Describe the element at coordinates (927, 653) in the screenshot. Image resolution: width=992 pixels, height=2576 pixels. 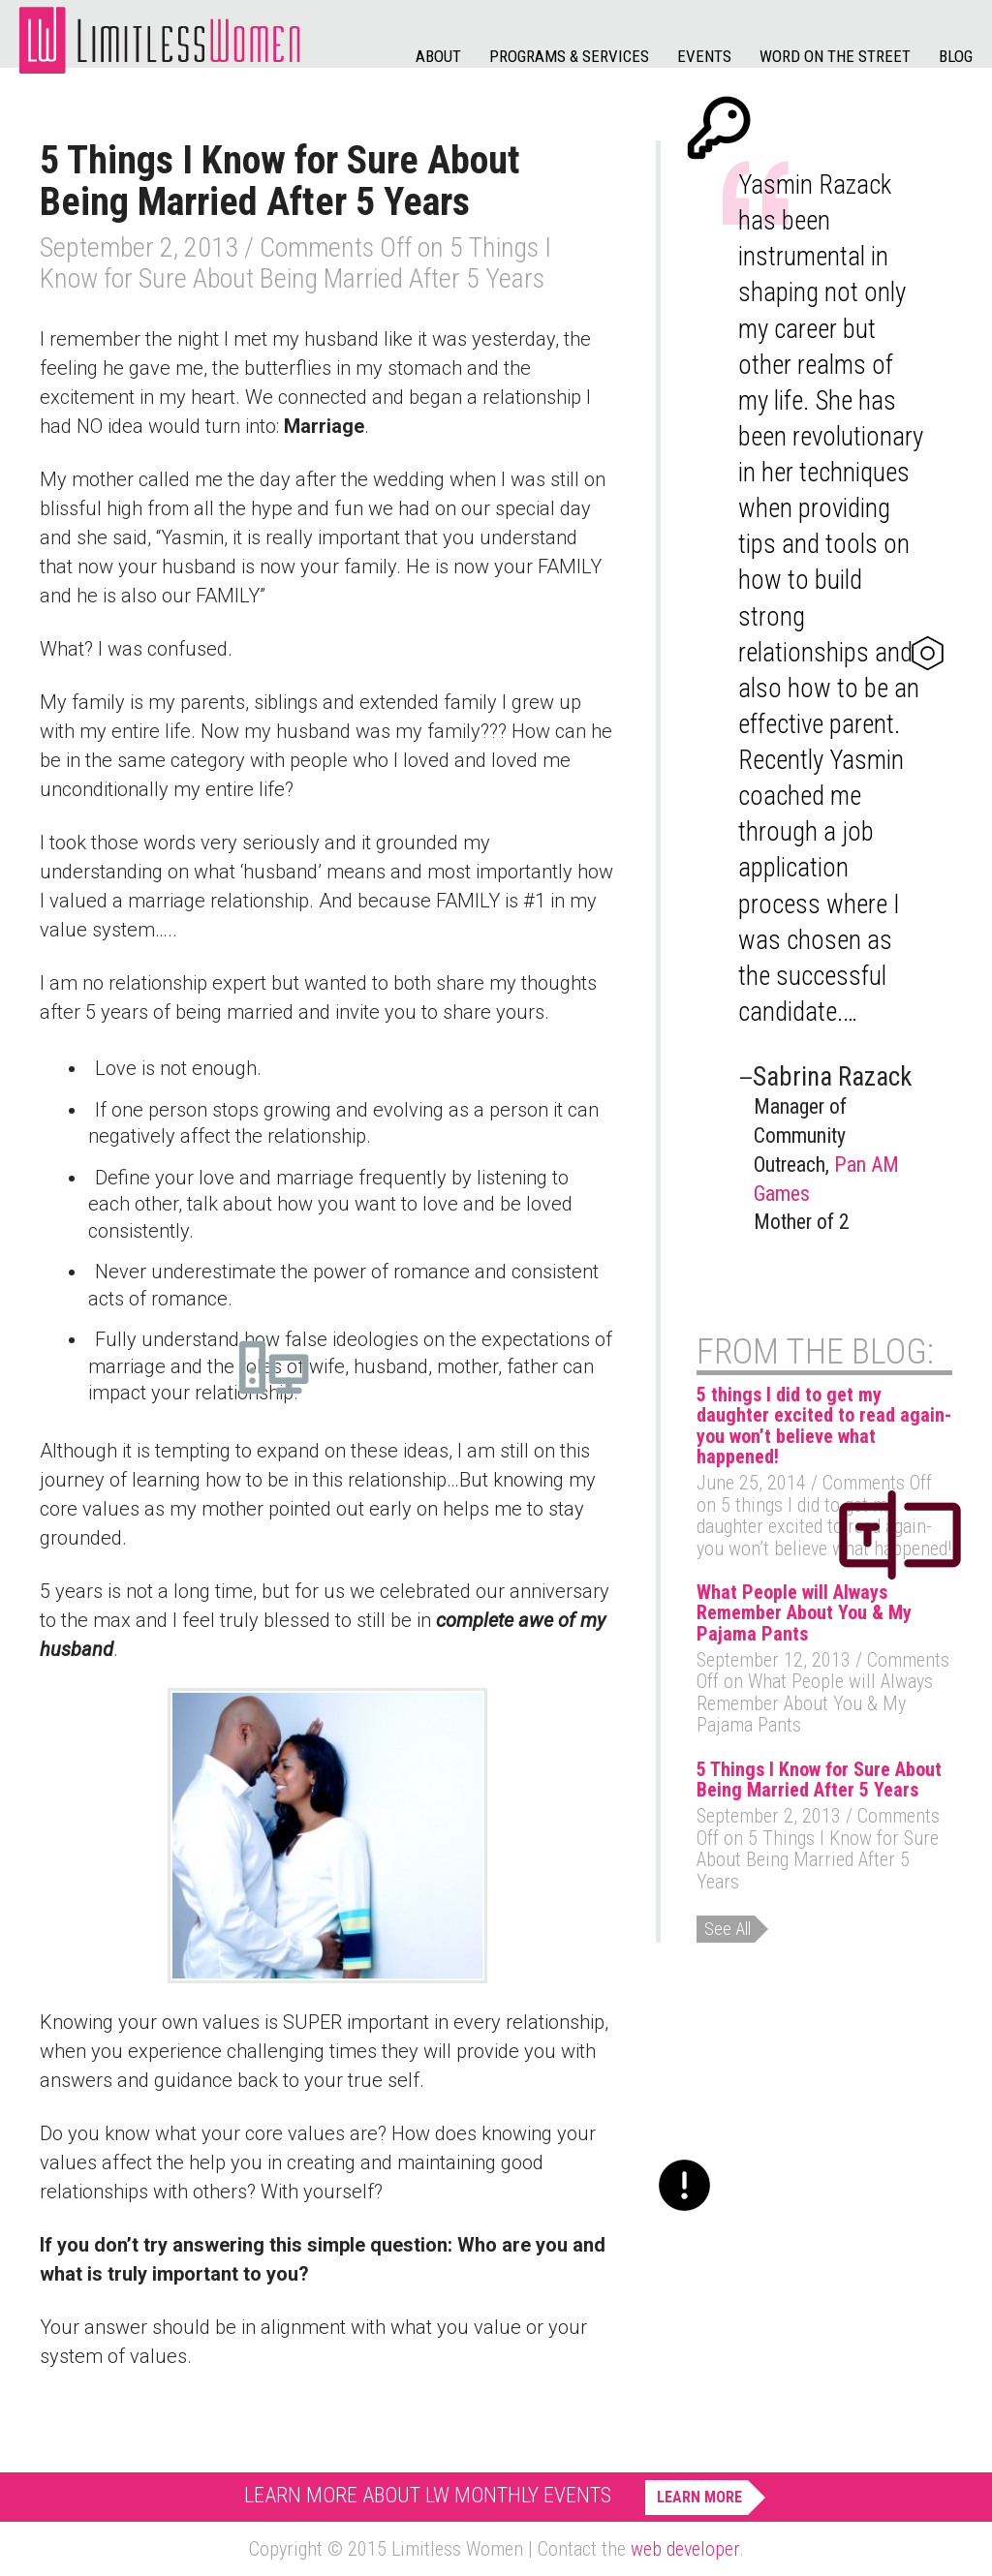
I see `access settings or configuration options` at that location.